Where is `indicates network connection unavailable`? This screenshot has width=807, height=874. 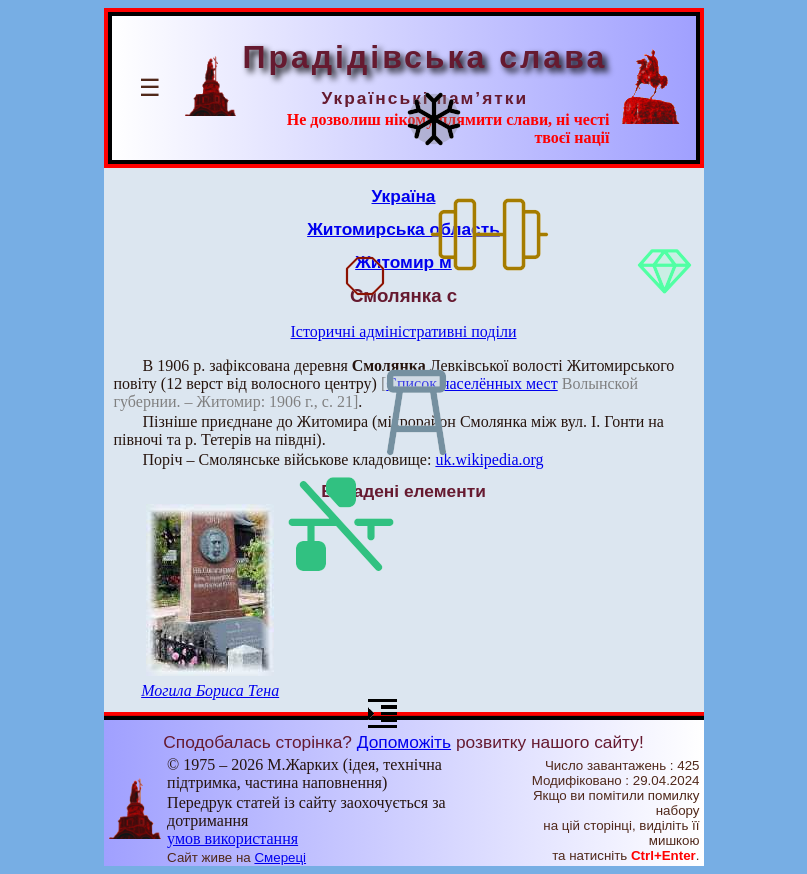
indicates network connection unavailable is located at coordinates (341, 526).